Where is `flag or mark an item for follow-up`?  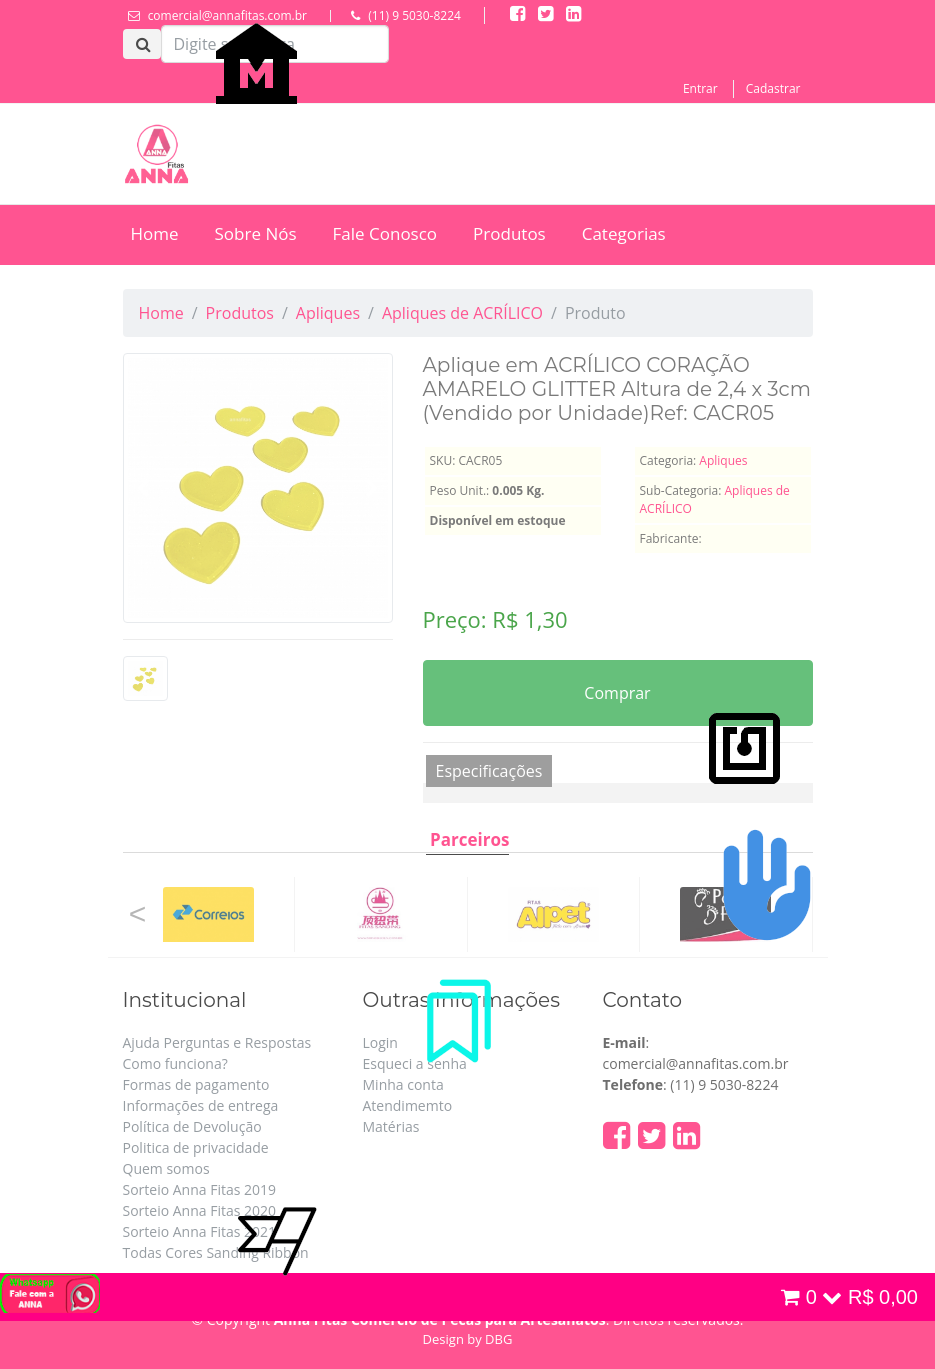 flag or mark an item for follow-up is located at coordinates (276, 1238).